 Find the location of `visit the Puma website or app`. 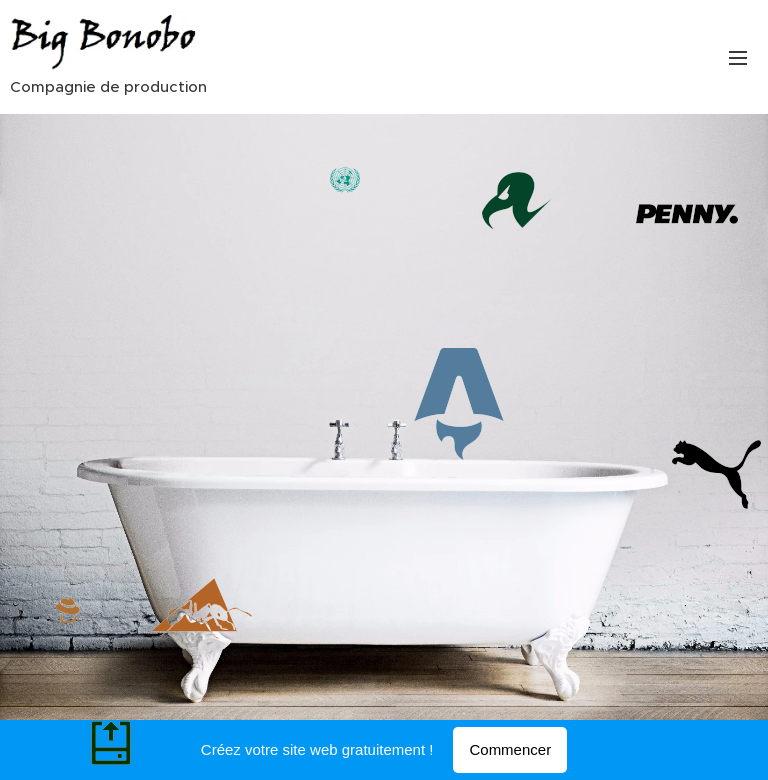

visit the Puma website or app is located at coordinates (716, 474).